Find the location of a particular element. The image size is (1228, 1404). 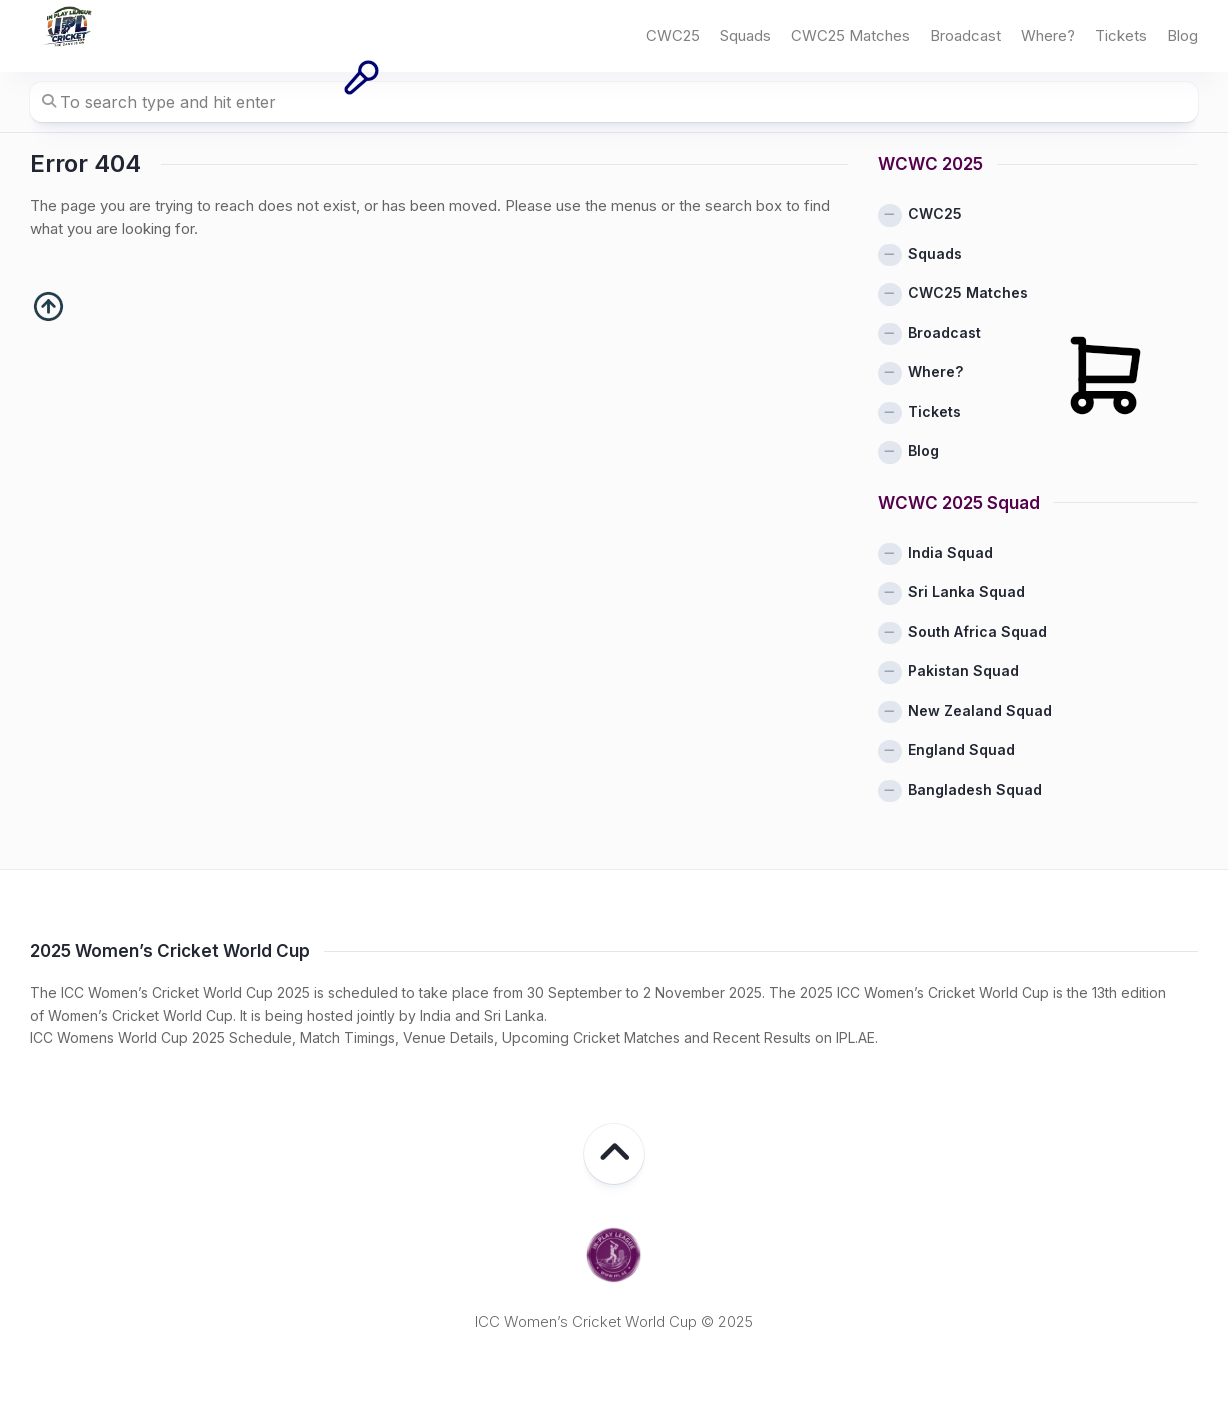

scroll to top of page is located at coordinates (48, 306).